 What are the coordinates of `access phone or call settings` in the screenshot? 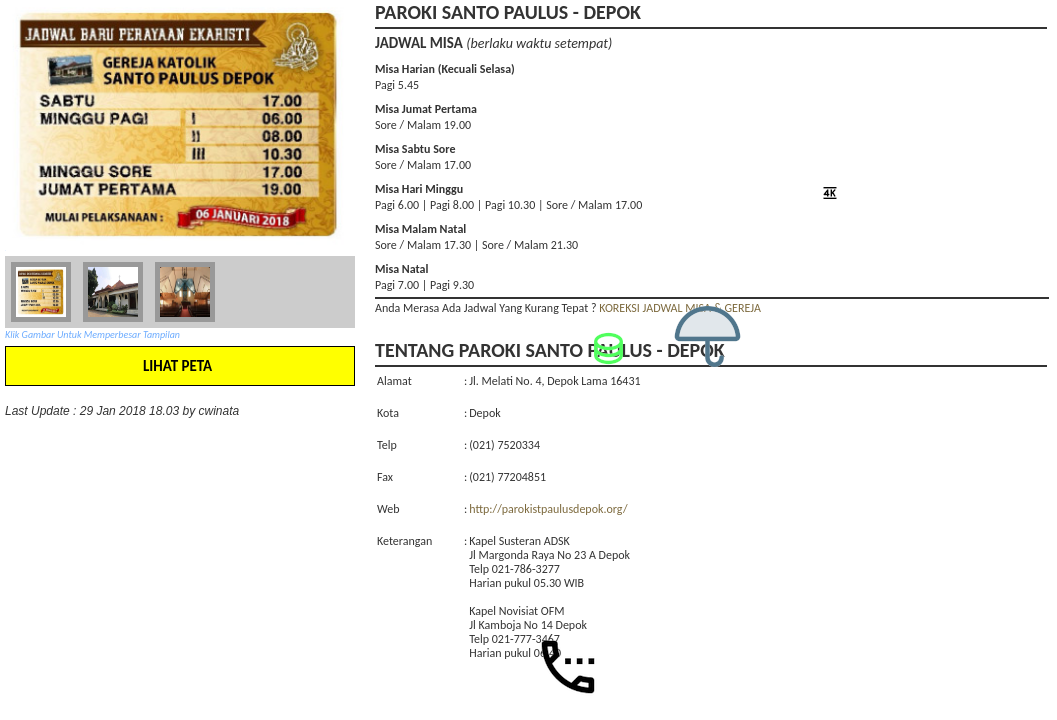 It's located at (568, 667).